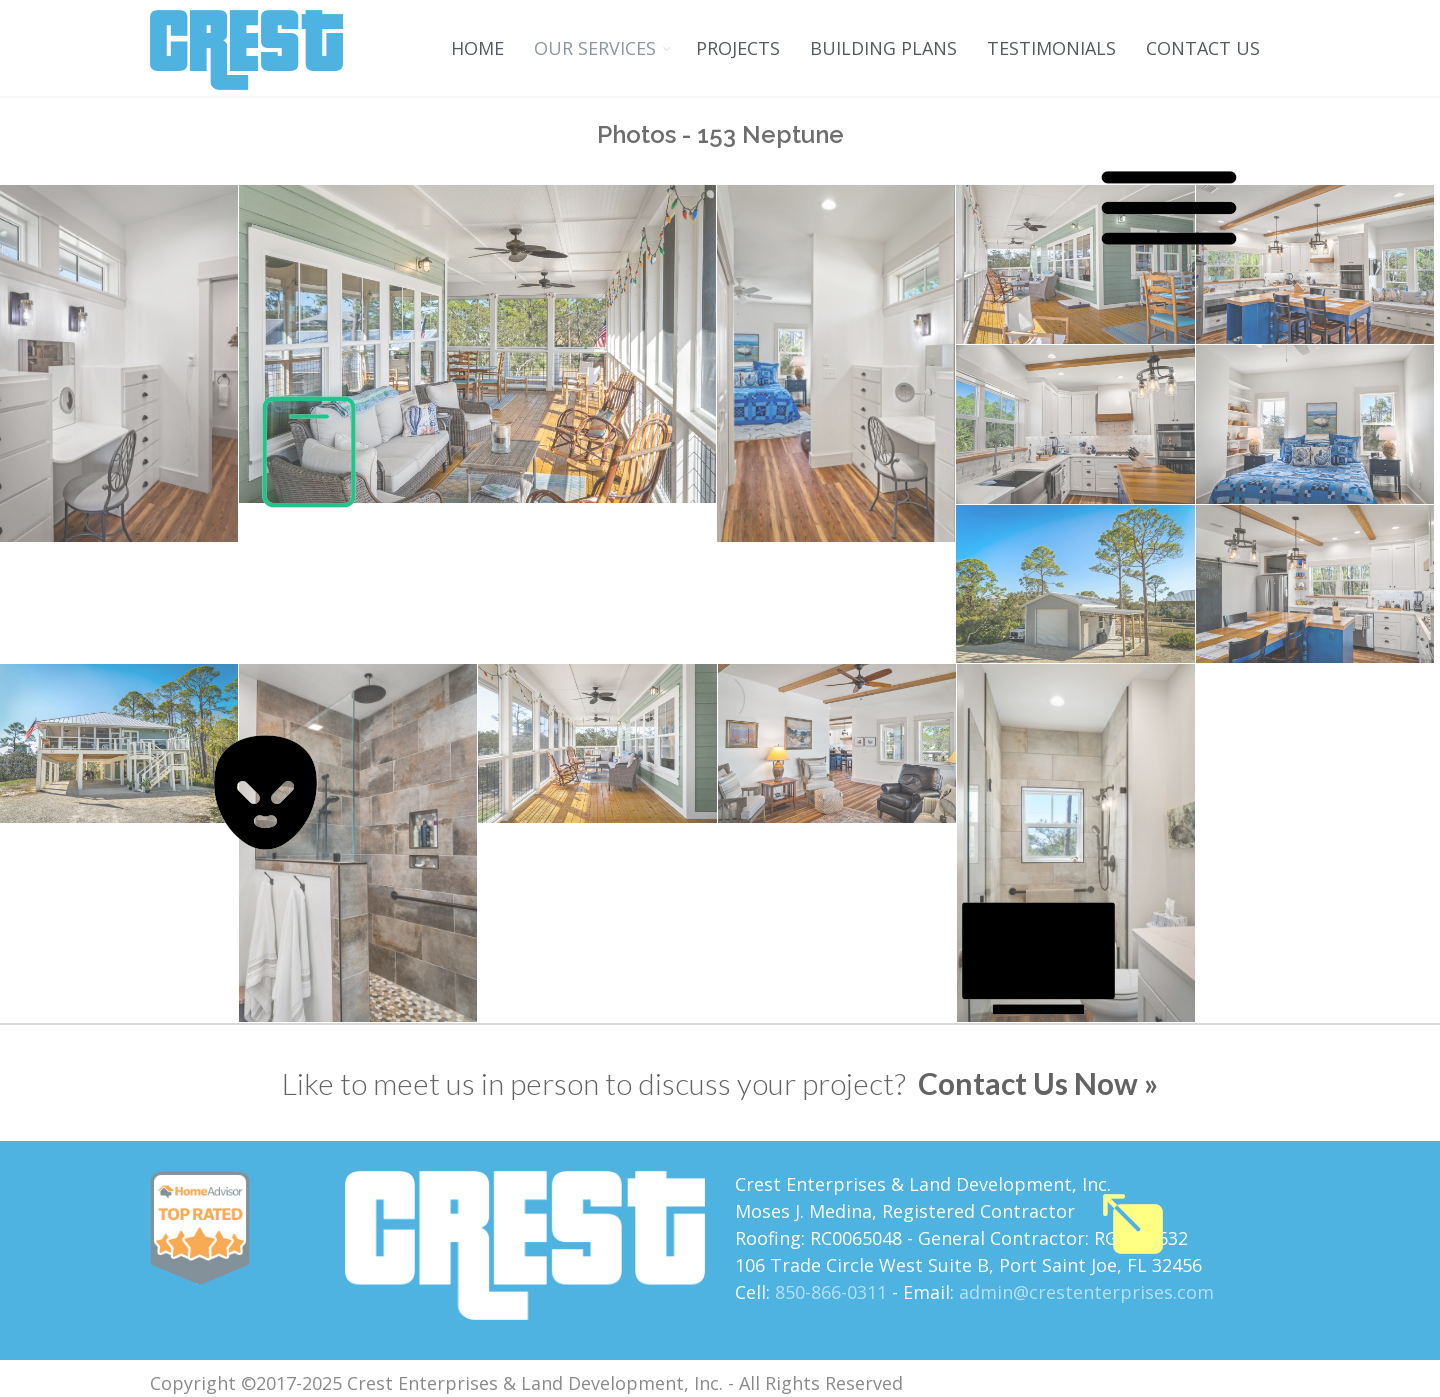  I want to click on open link in new window, so click(1133, 1224).